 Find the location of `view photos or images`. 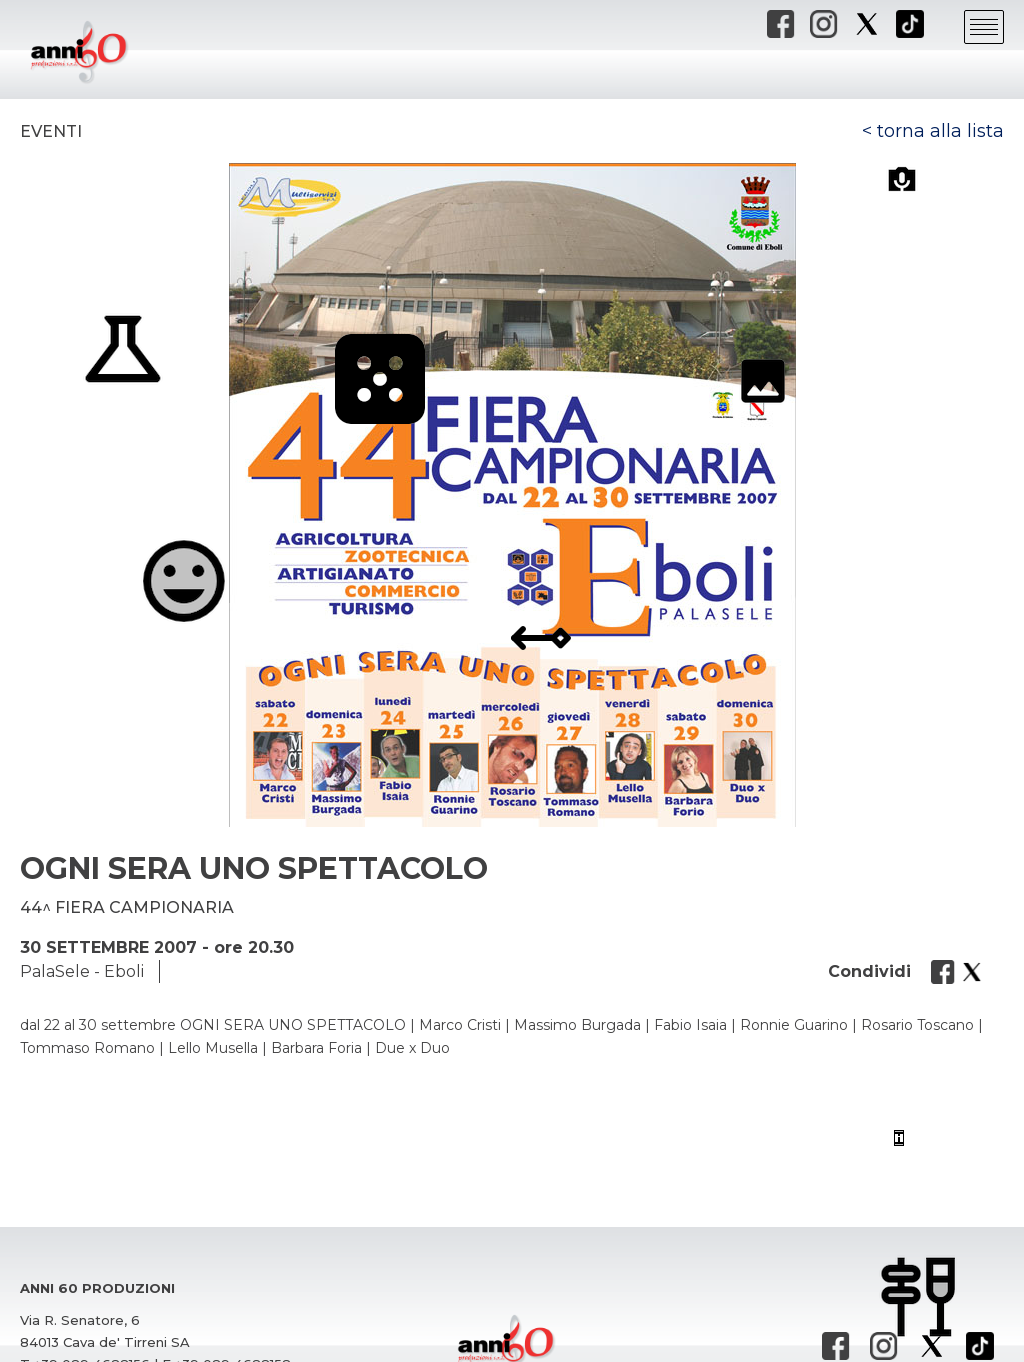

view photos or images is located at coordinates (763, 381).